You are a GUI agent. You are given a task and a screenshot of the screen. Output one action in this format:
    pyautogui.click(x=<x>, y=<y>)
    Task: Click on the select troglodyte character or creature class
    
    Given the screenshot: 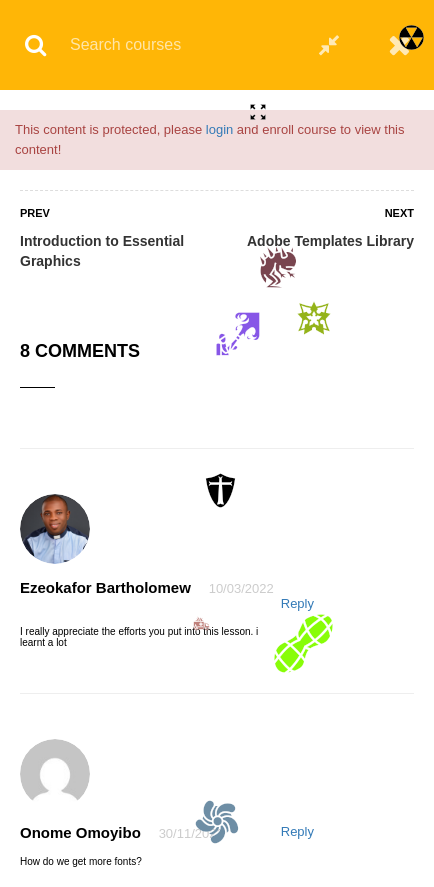 What is the action you would take?
    pyautogui.click(x=278, y=267)
    